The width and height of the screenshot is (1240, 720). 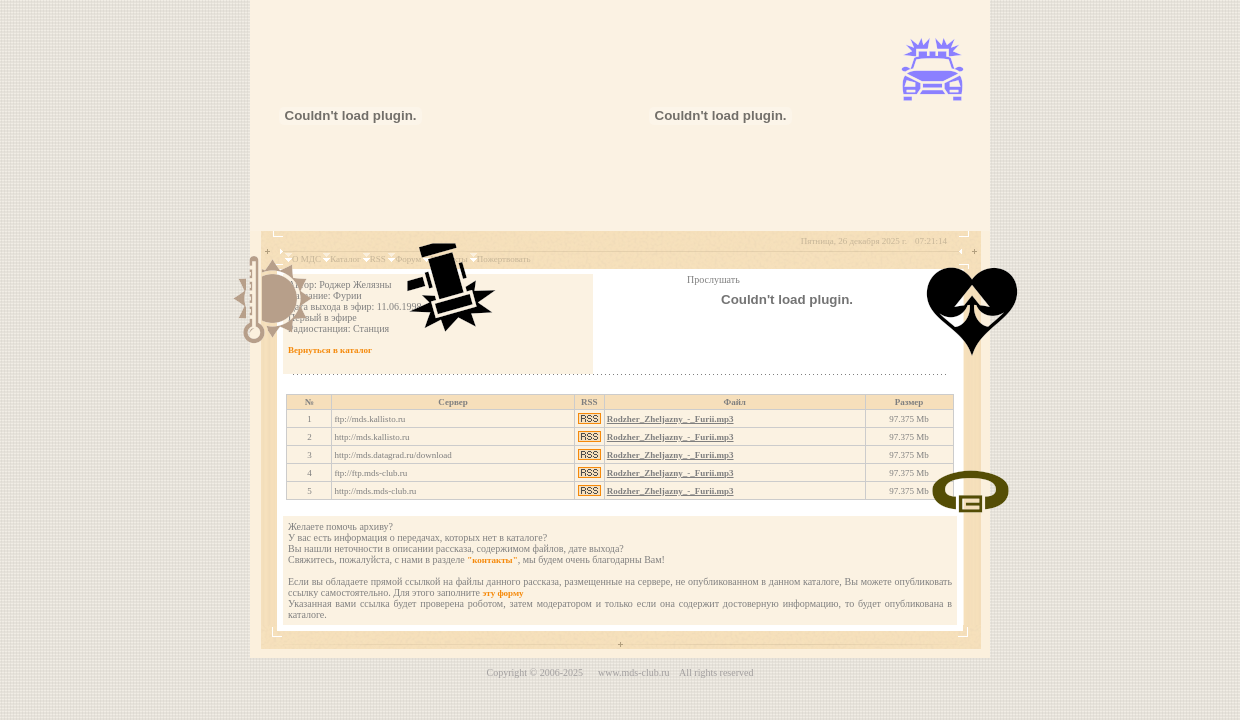 I want to click on indicates a legal or court-related feature, so click(x=451, y=287).